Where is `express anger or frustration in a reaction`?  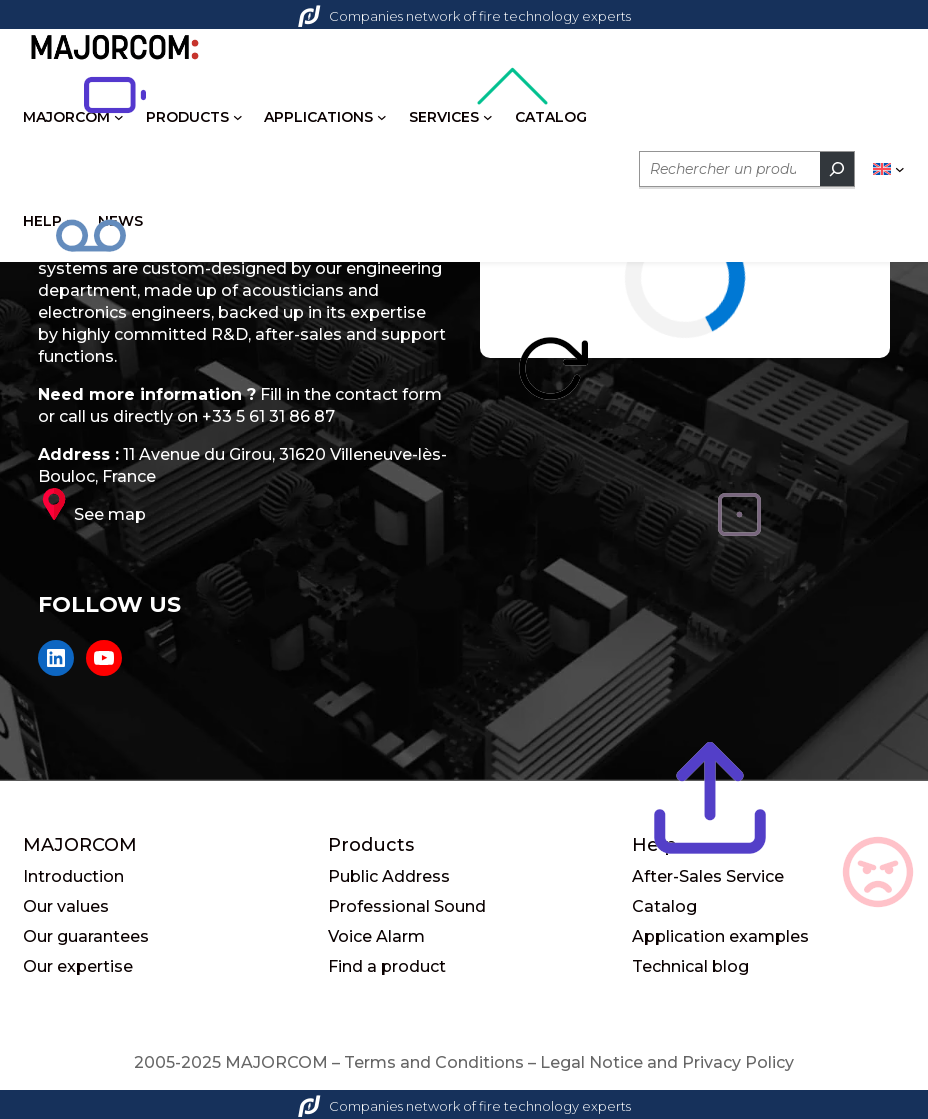
express anger or frustration in a reaction is located at coordinates (878, 872).